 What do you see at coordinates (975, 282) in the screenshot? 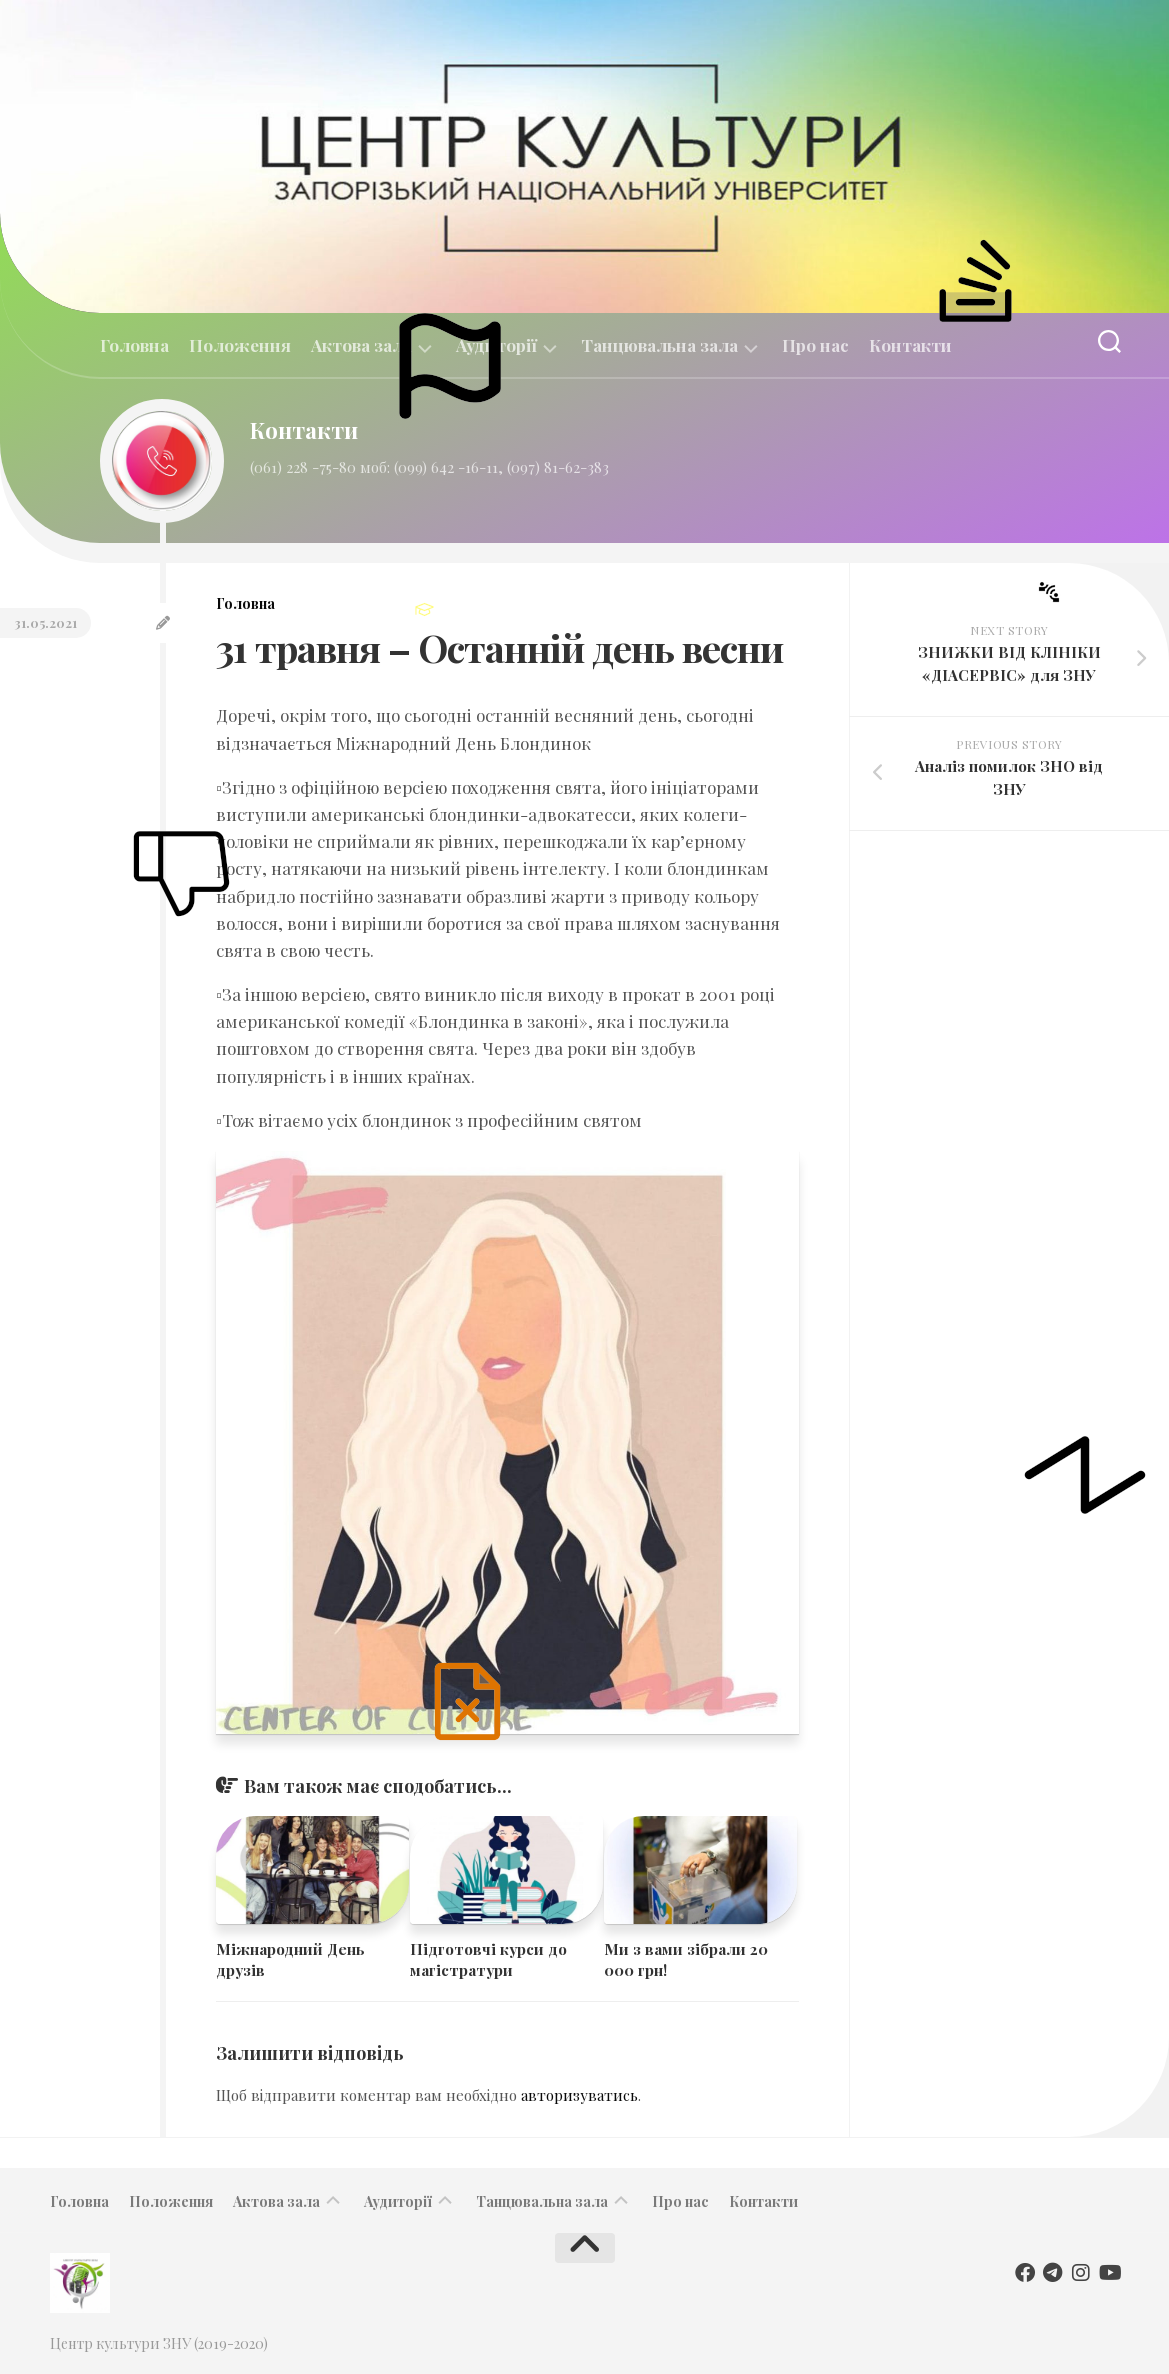
I see `link to stack overflow developer community` at bounding box center [975, 282].